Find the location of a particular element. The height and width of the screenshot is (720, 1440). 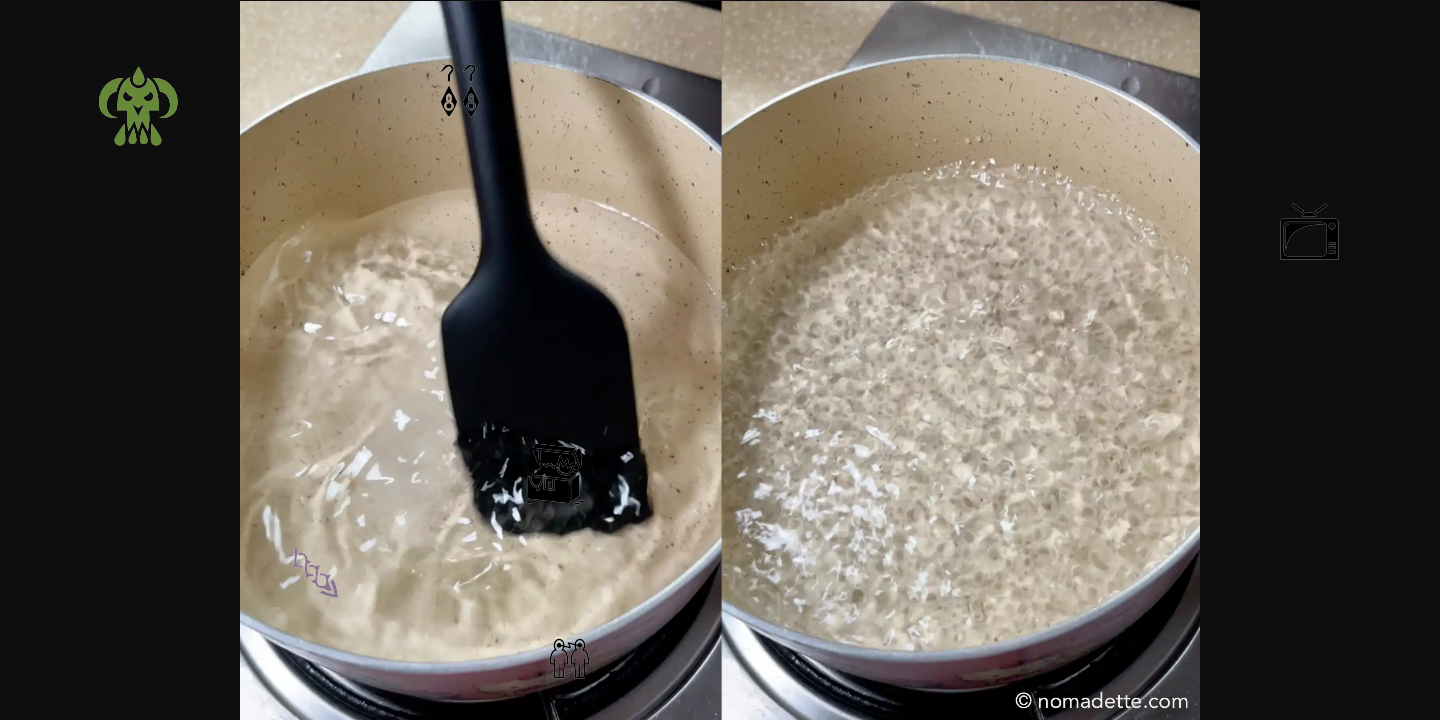

browse or shop for earrings is located at coordinates (459, 89).